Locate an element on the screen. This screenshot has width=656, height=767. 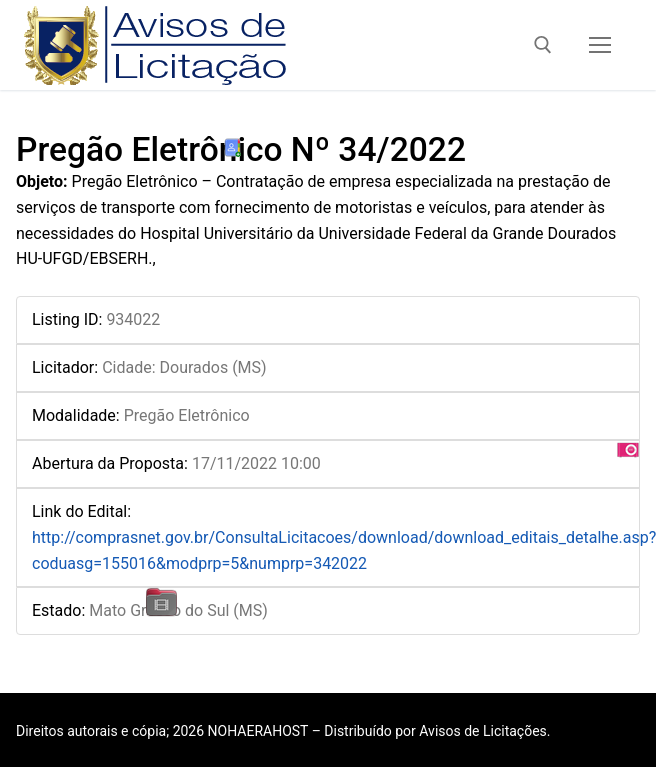
open videos folder is located at coordinates (161, 601).